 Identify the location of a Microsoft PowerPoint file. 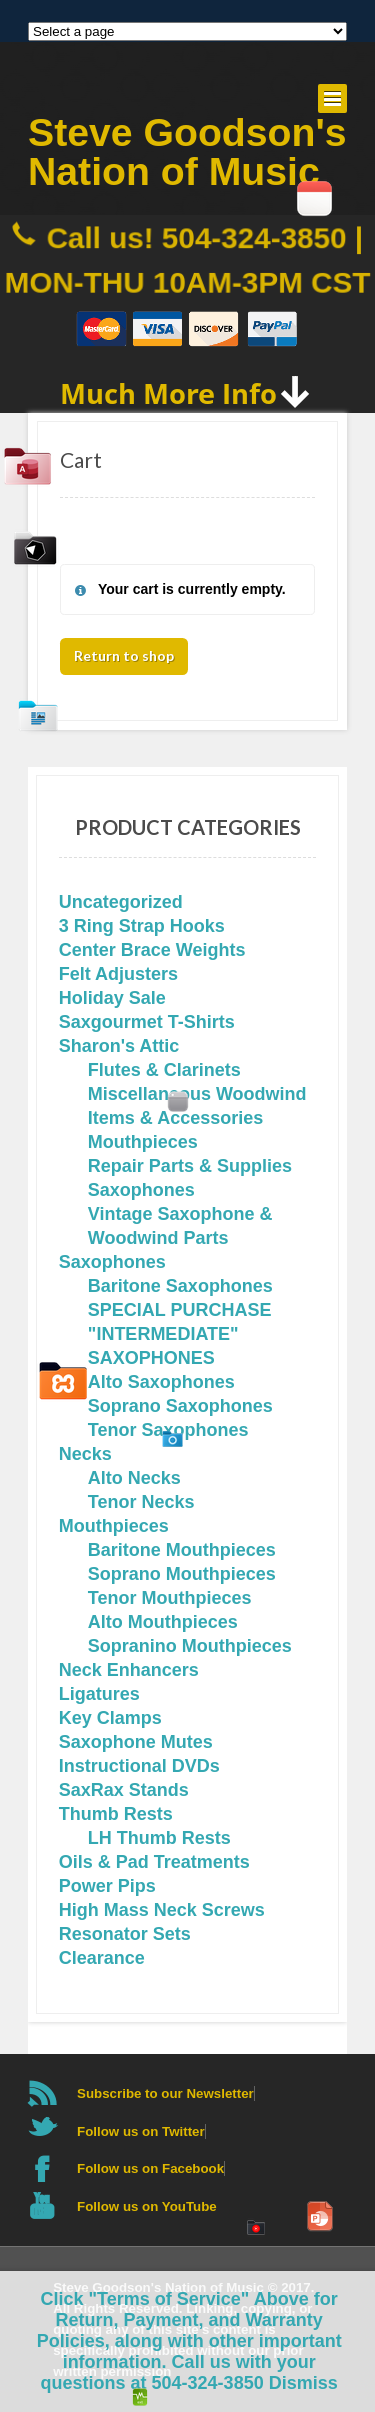
(320, 2216).